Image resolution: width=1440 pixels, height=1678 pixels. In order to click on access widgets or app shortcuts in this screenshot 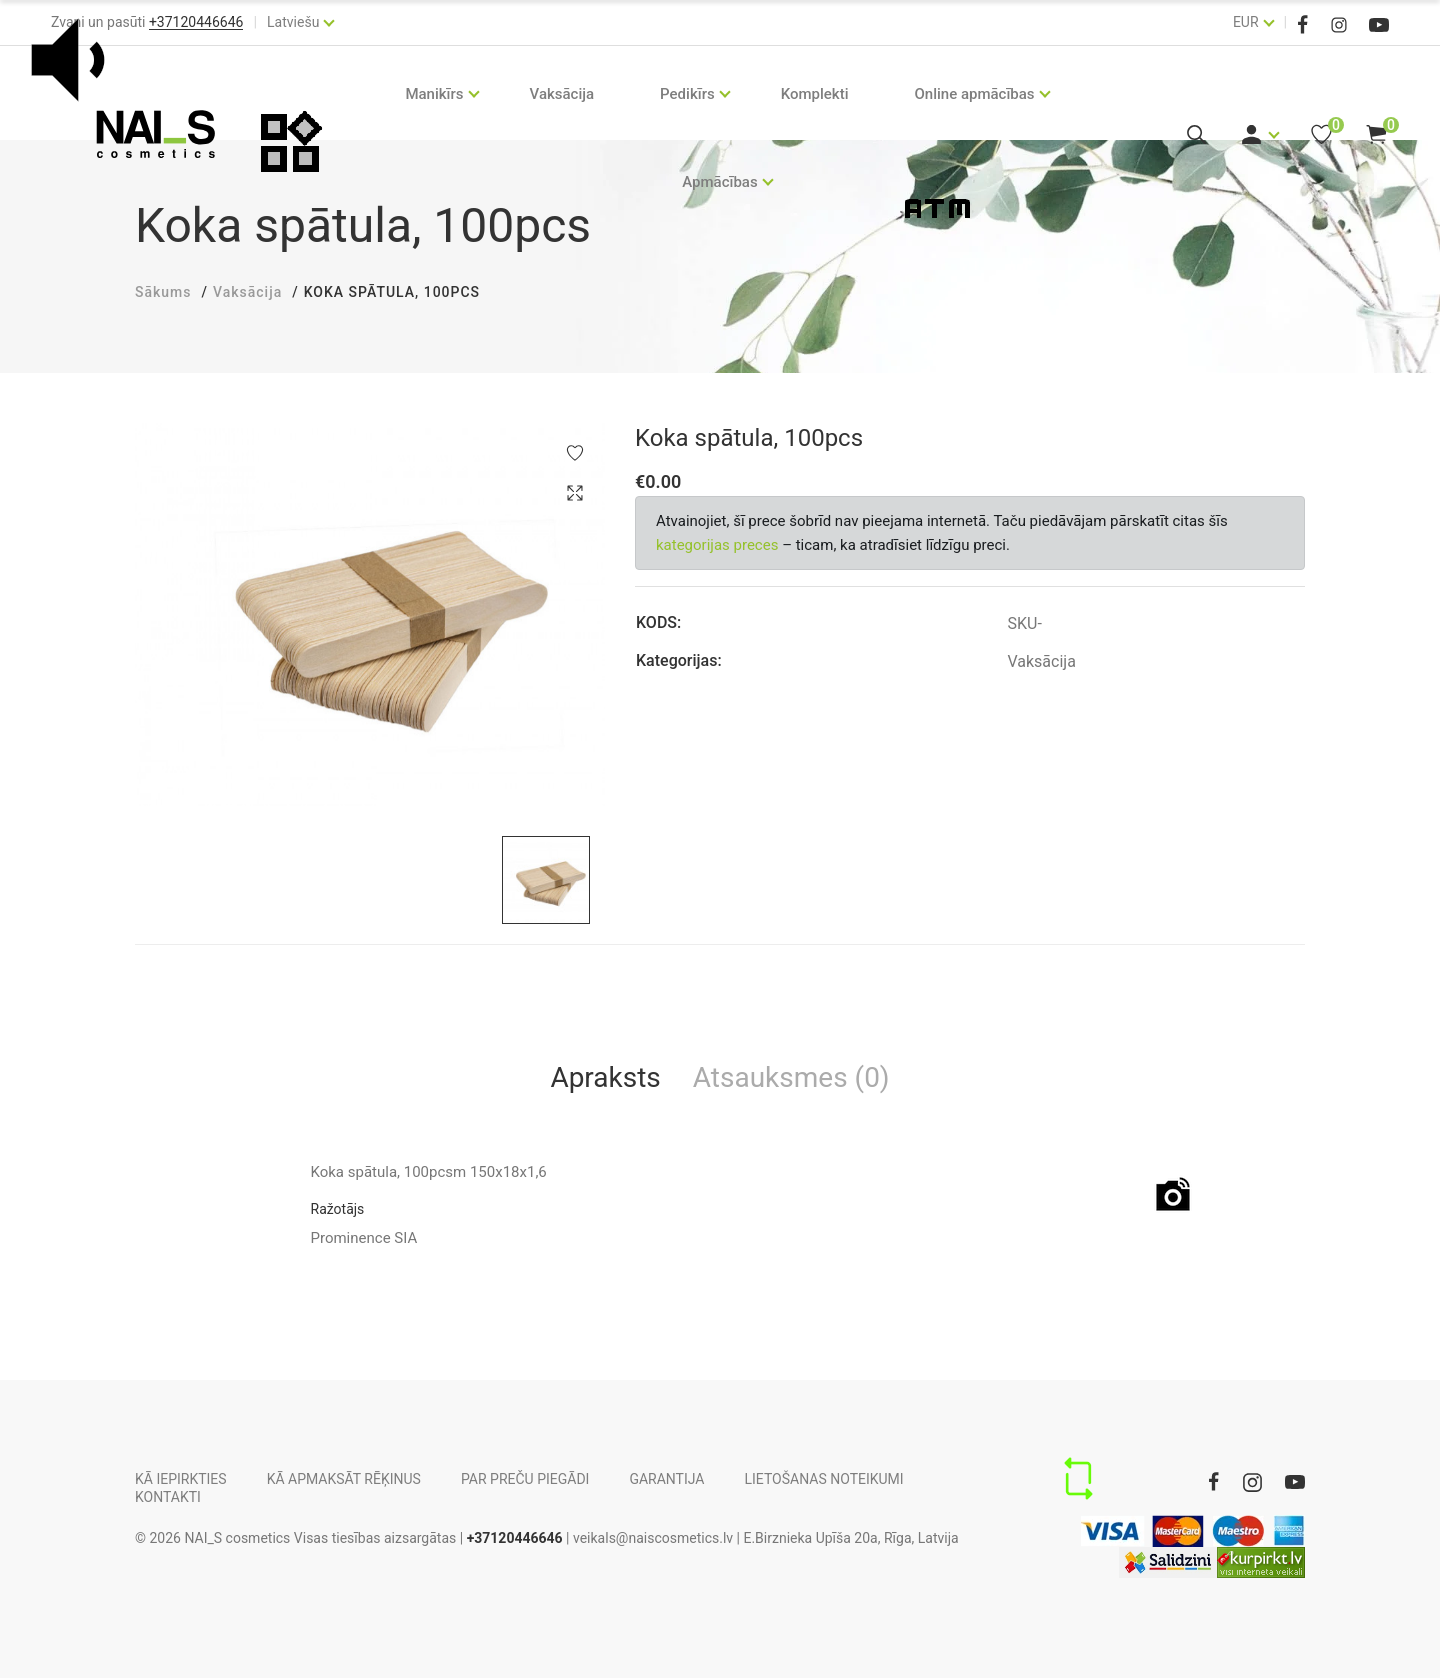, I will do `click(290, 143)`.